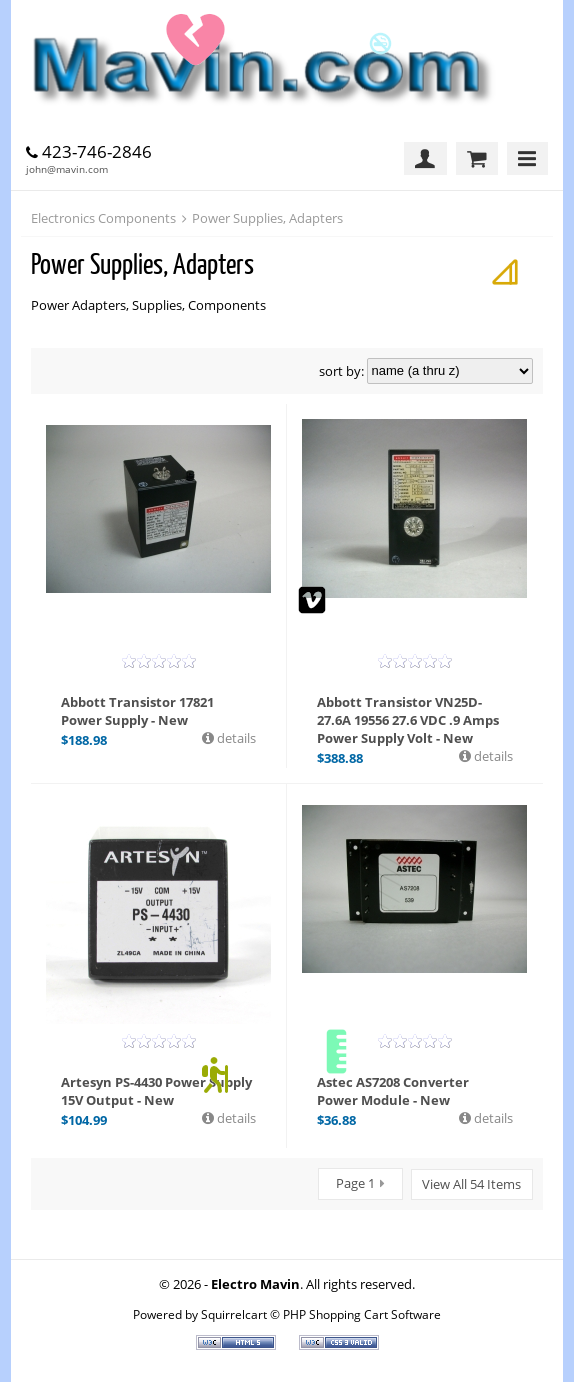  I want to click on unlike or remove from favorites, so click(195, 39).